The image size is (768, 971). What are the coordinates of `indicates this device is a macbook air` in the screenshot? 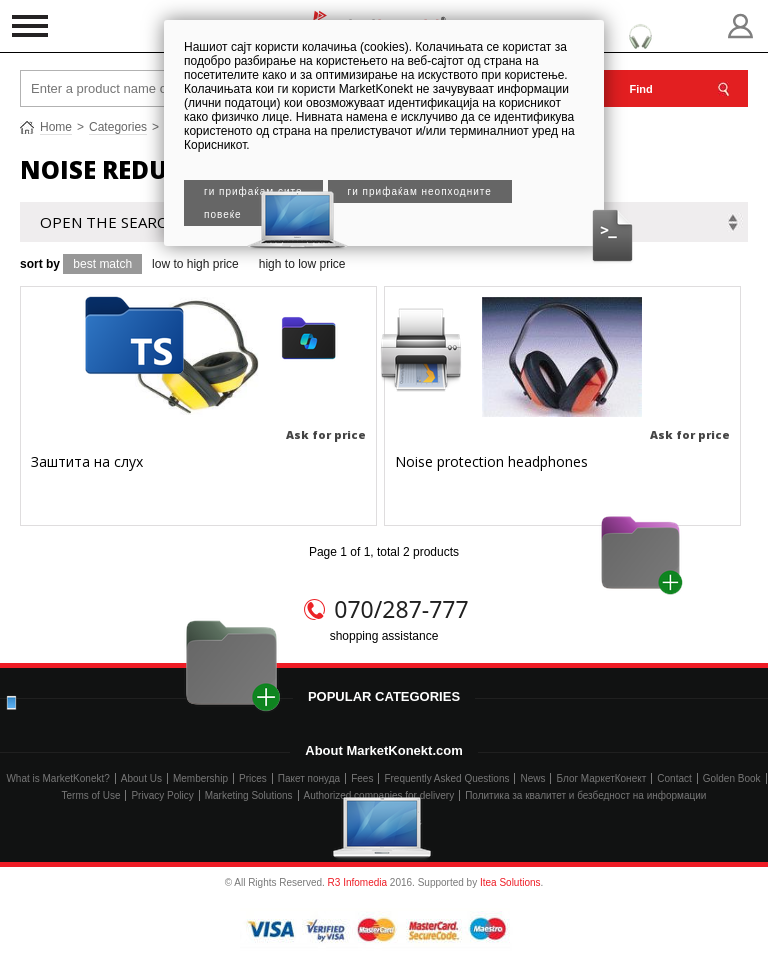 It's located at (297, 214).